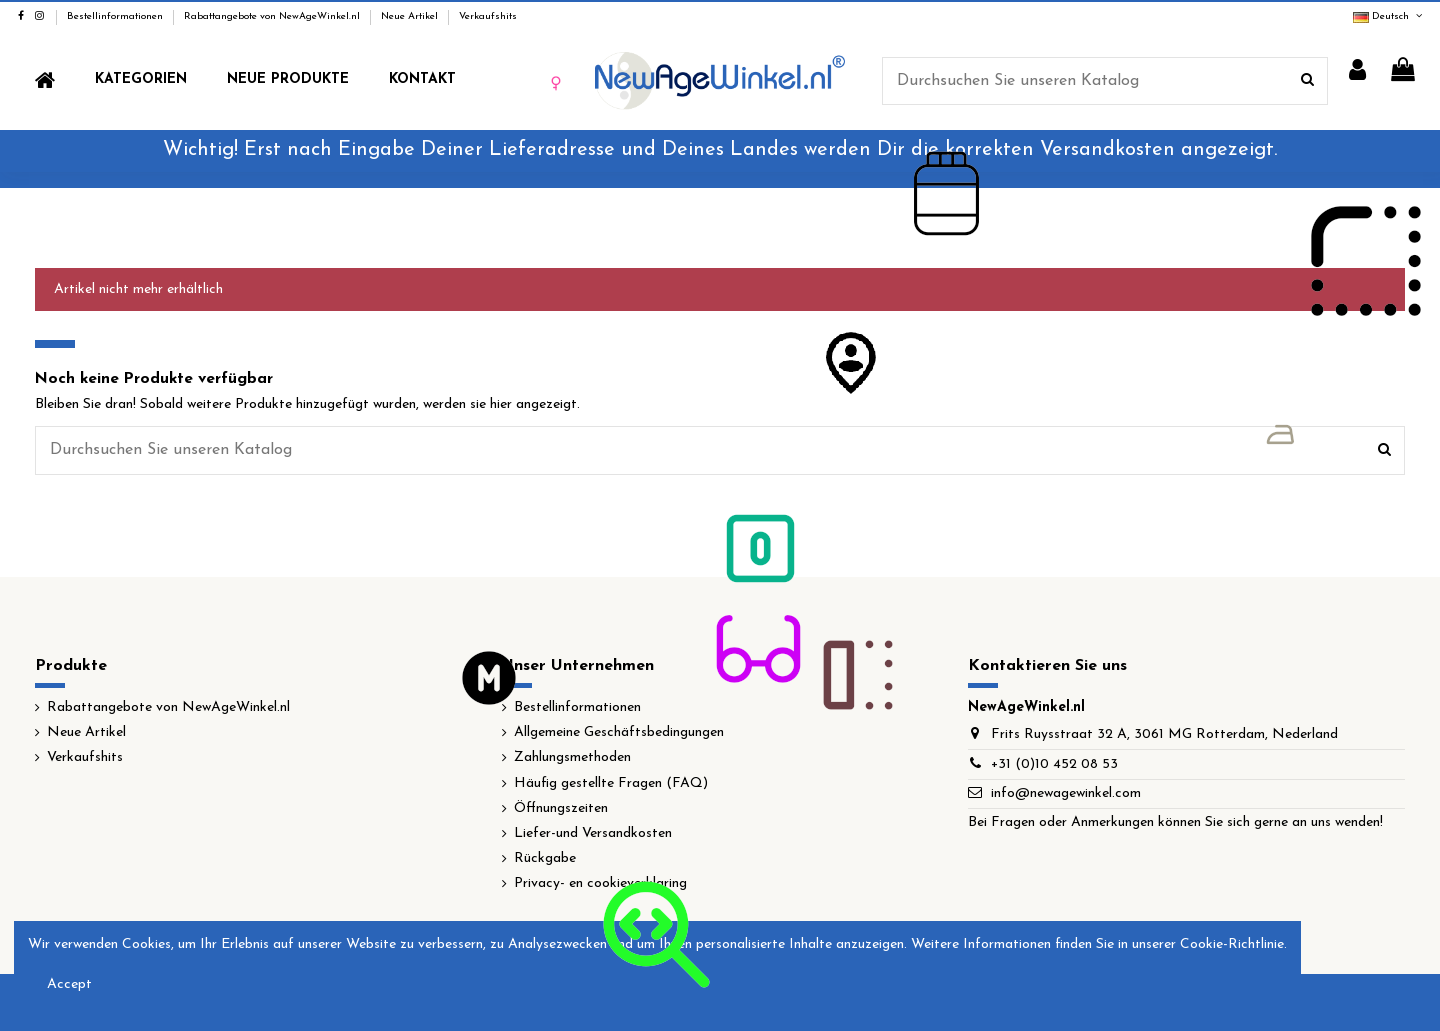  I want to click on align selected element to the left, so click(858, 675).